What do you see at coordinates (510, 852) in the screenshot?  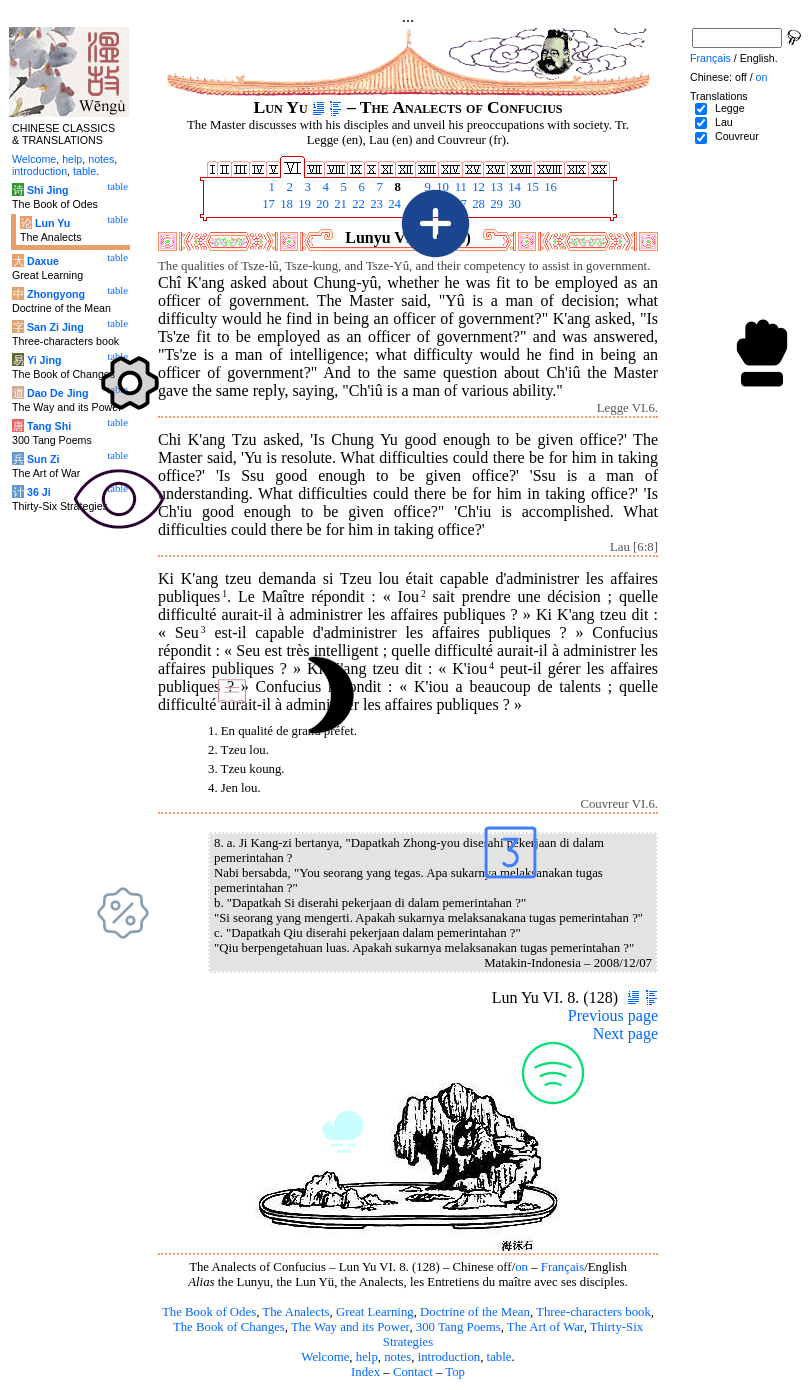 I see `step 3 in a numbered sequence or process` at bounding box center [510, 852].